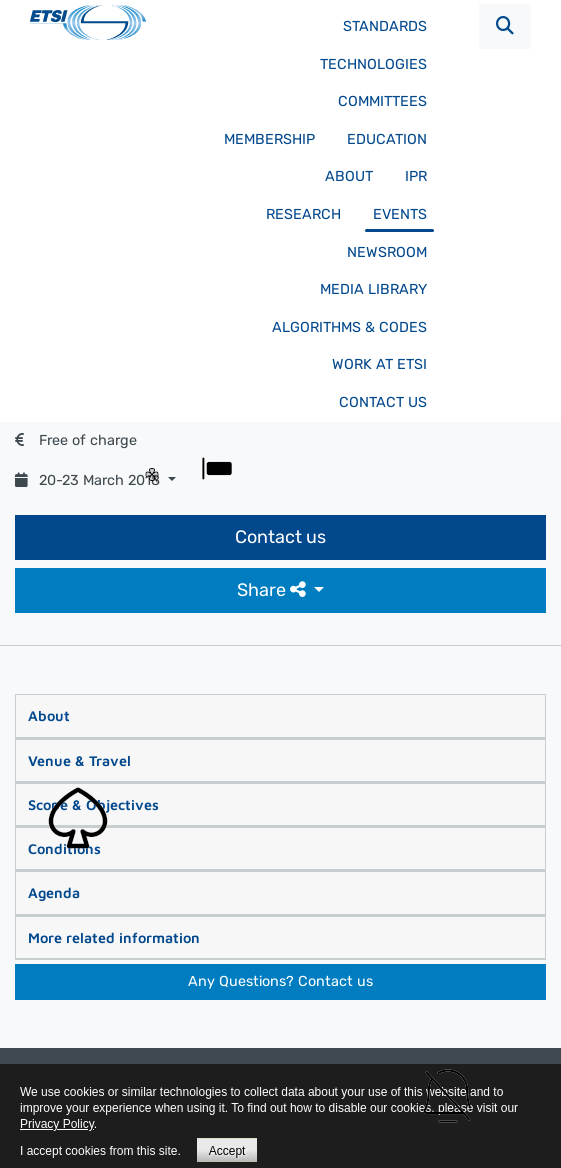 The image size is (561, 1168). What do you see at coordinates (152, 475) in the screenshot?
I see `indicates a lucky or bonus reward` at bounding box center [152, 475].